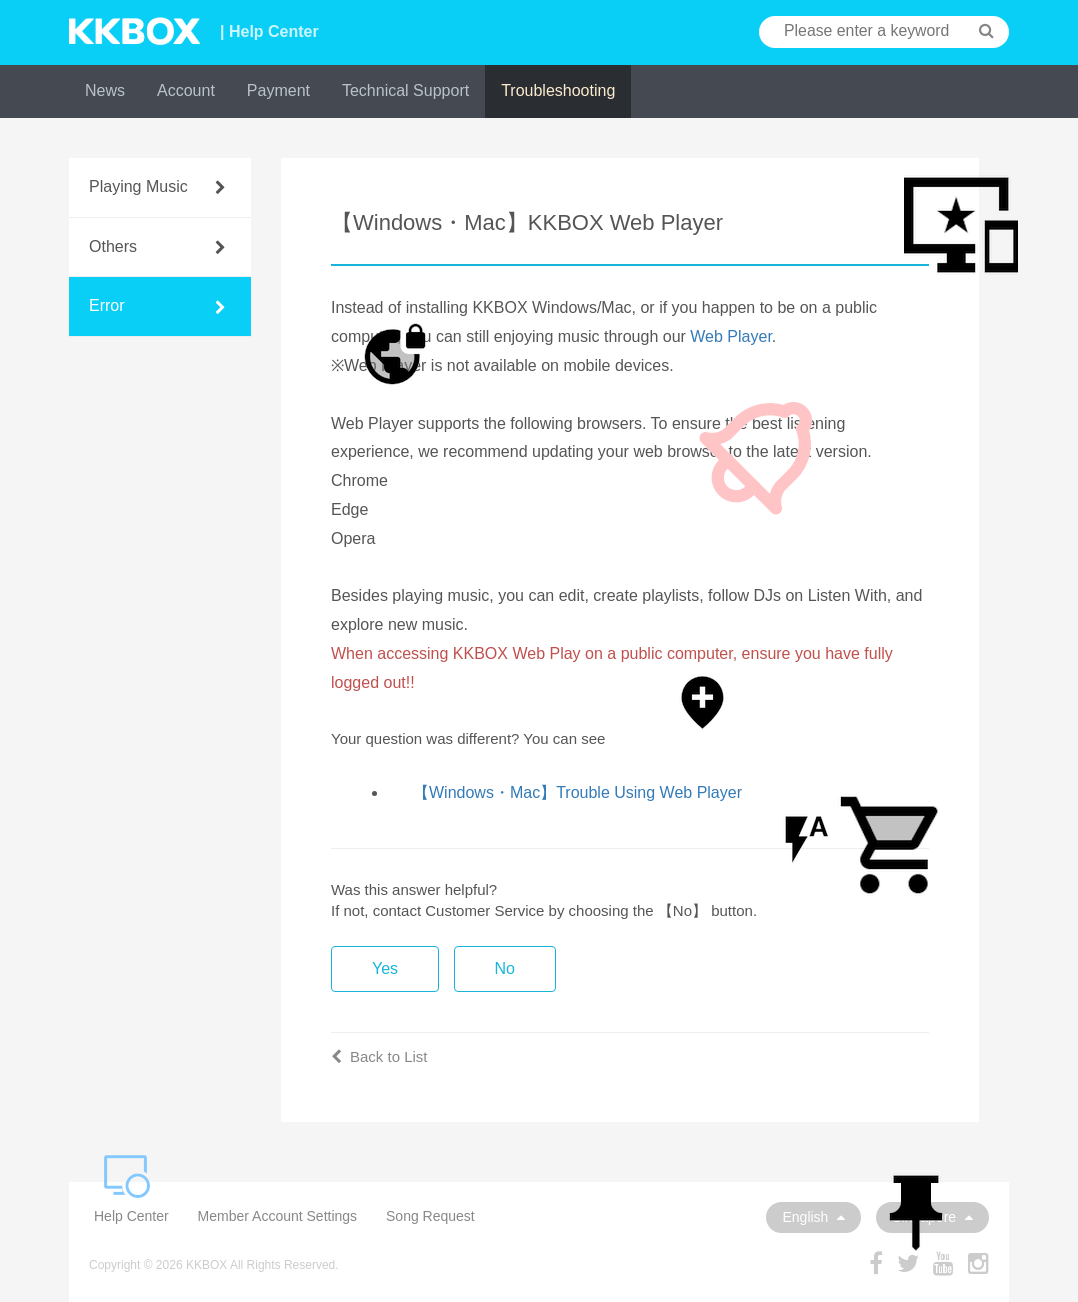 The height and width of the screenshot is (1302, 1078). Describe the element at coordinates (125, 1173) in the screenshot. I see `access virtual machine settings` at that location.